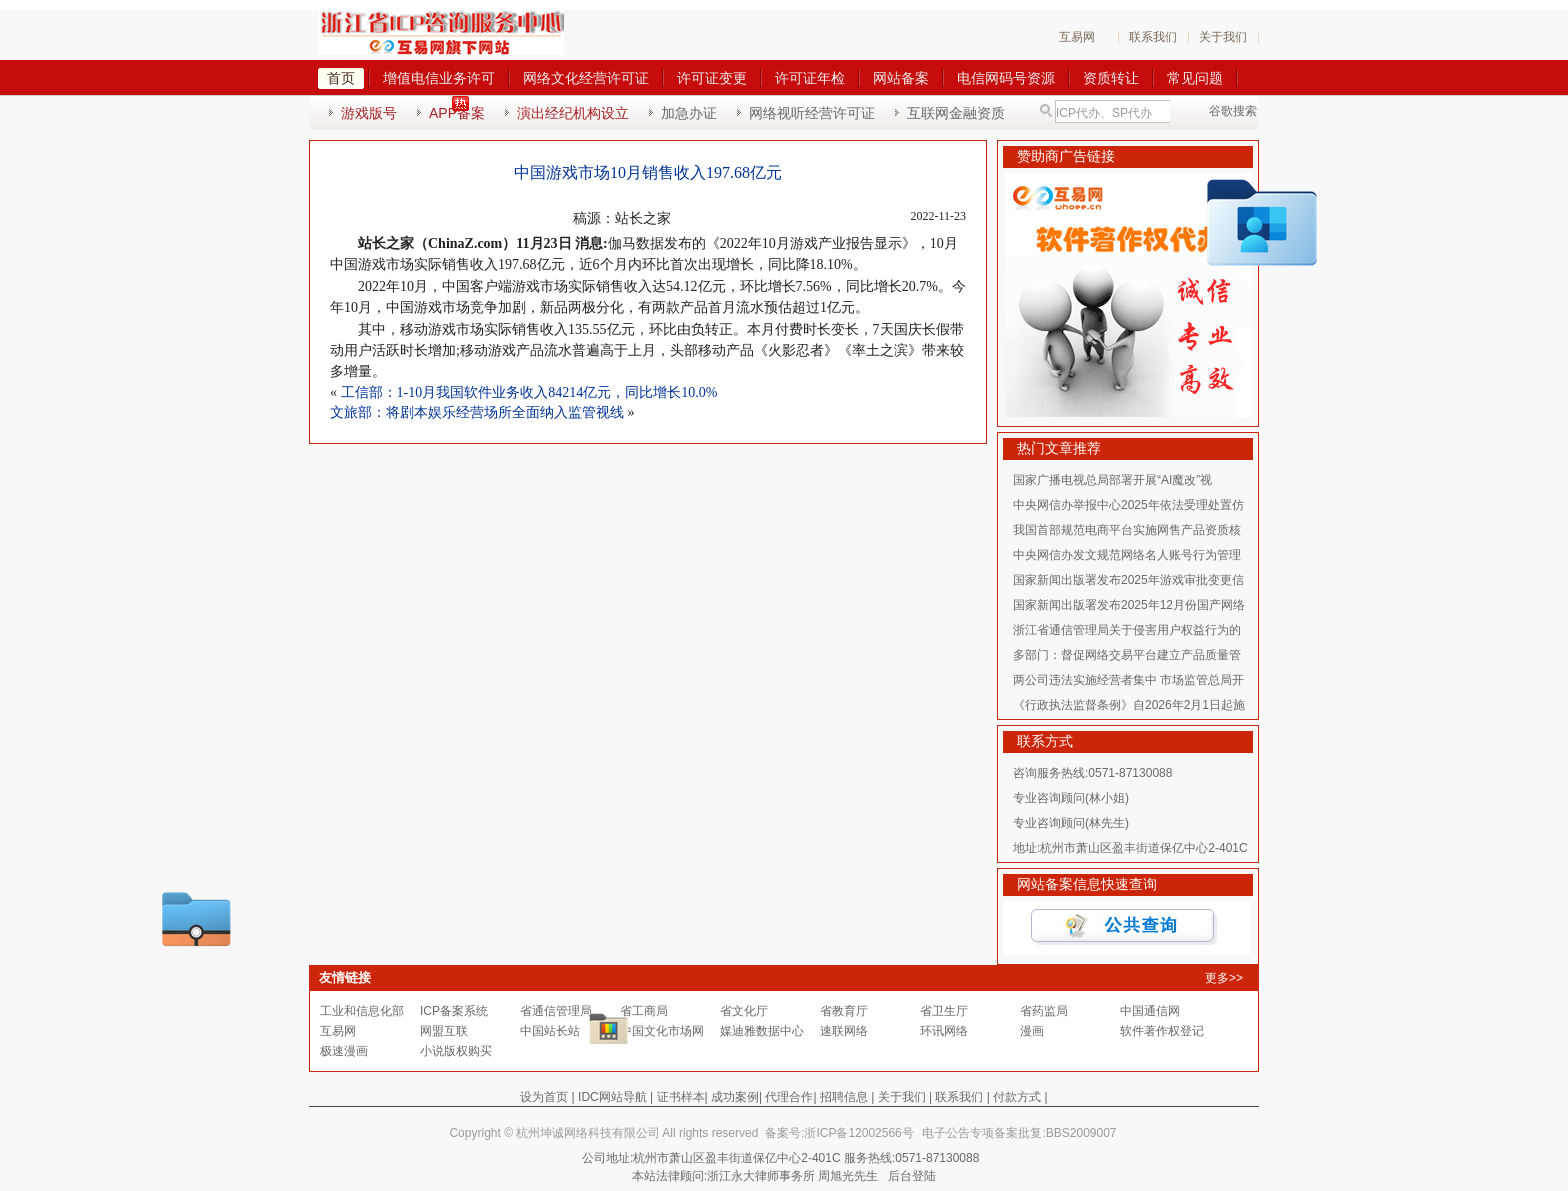 The height and width of the screenshot is (1191, 1568). I want to click on folder containing microsoft intune company portal resources, so click(1261, 225).